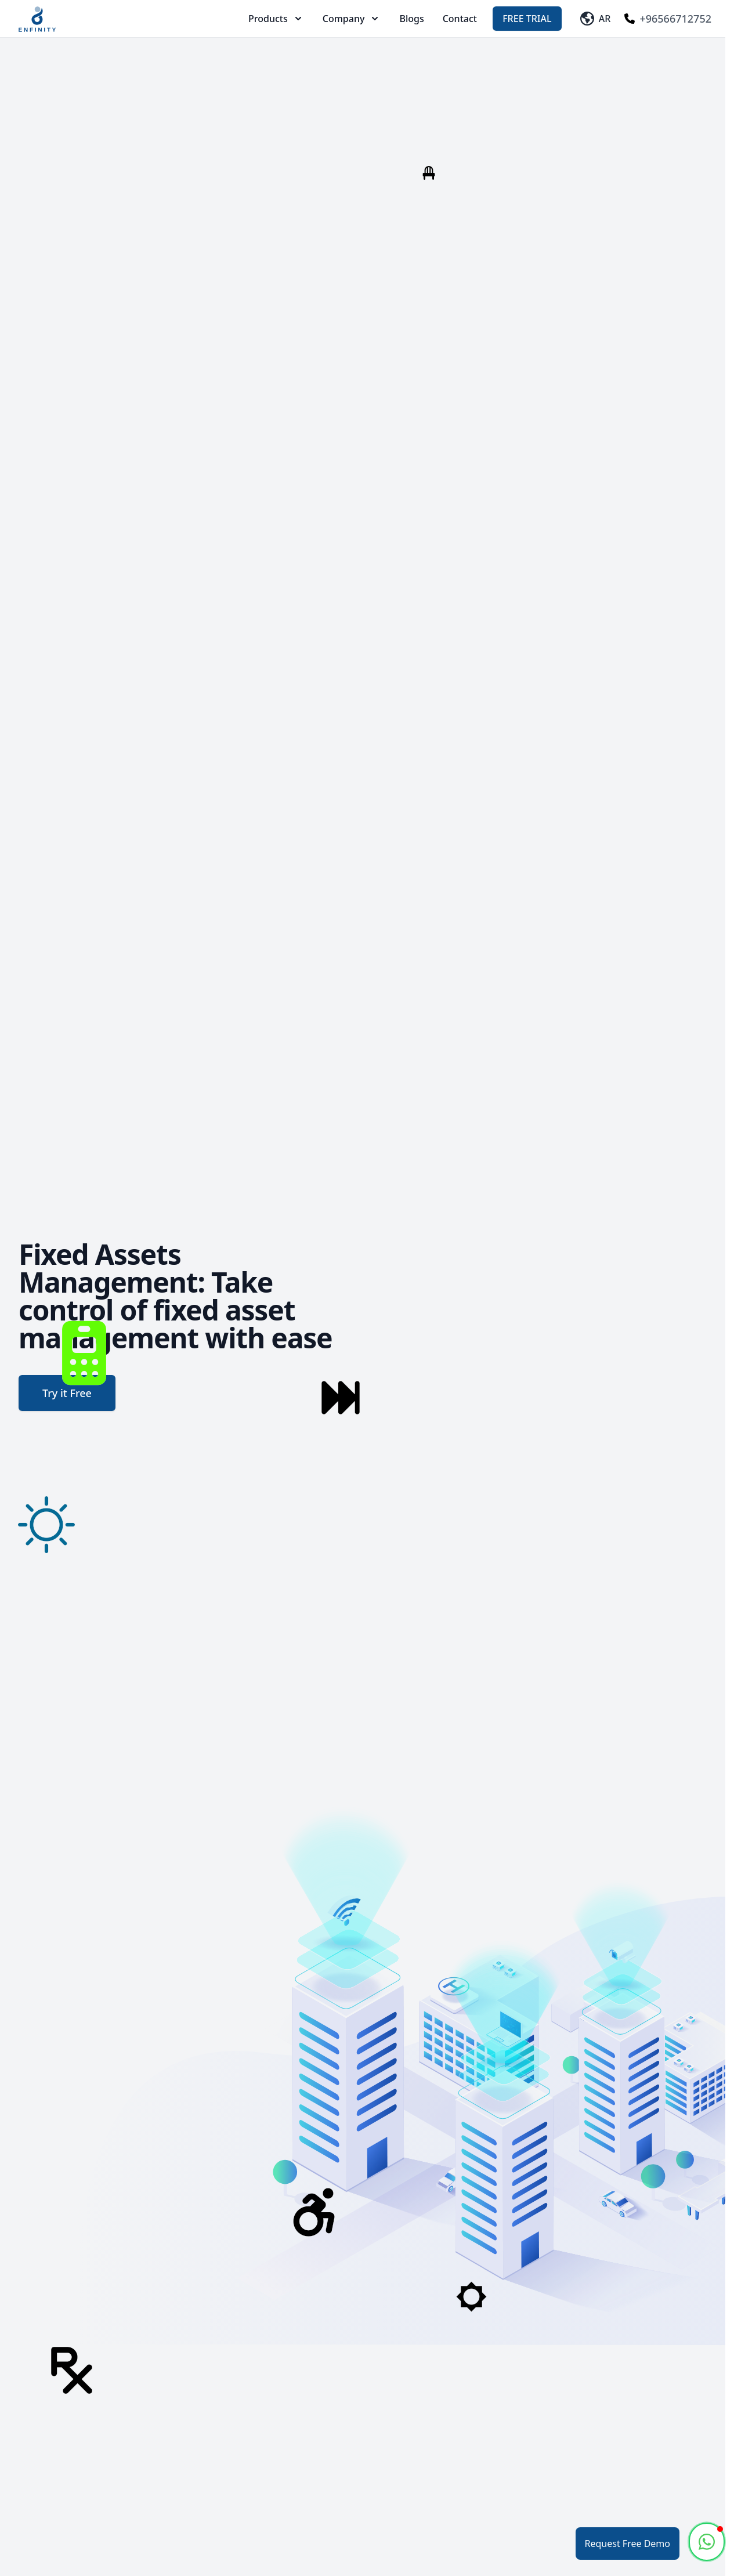 Image resolution: width=734 pixels, height=2576 pixels. Describe the element at coordinates (471, 2296) in the screenshot. I see `adjust screen brightness settings` at that location.